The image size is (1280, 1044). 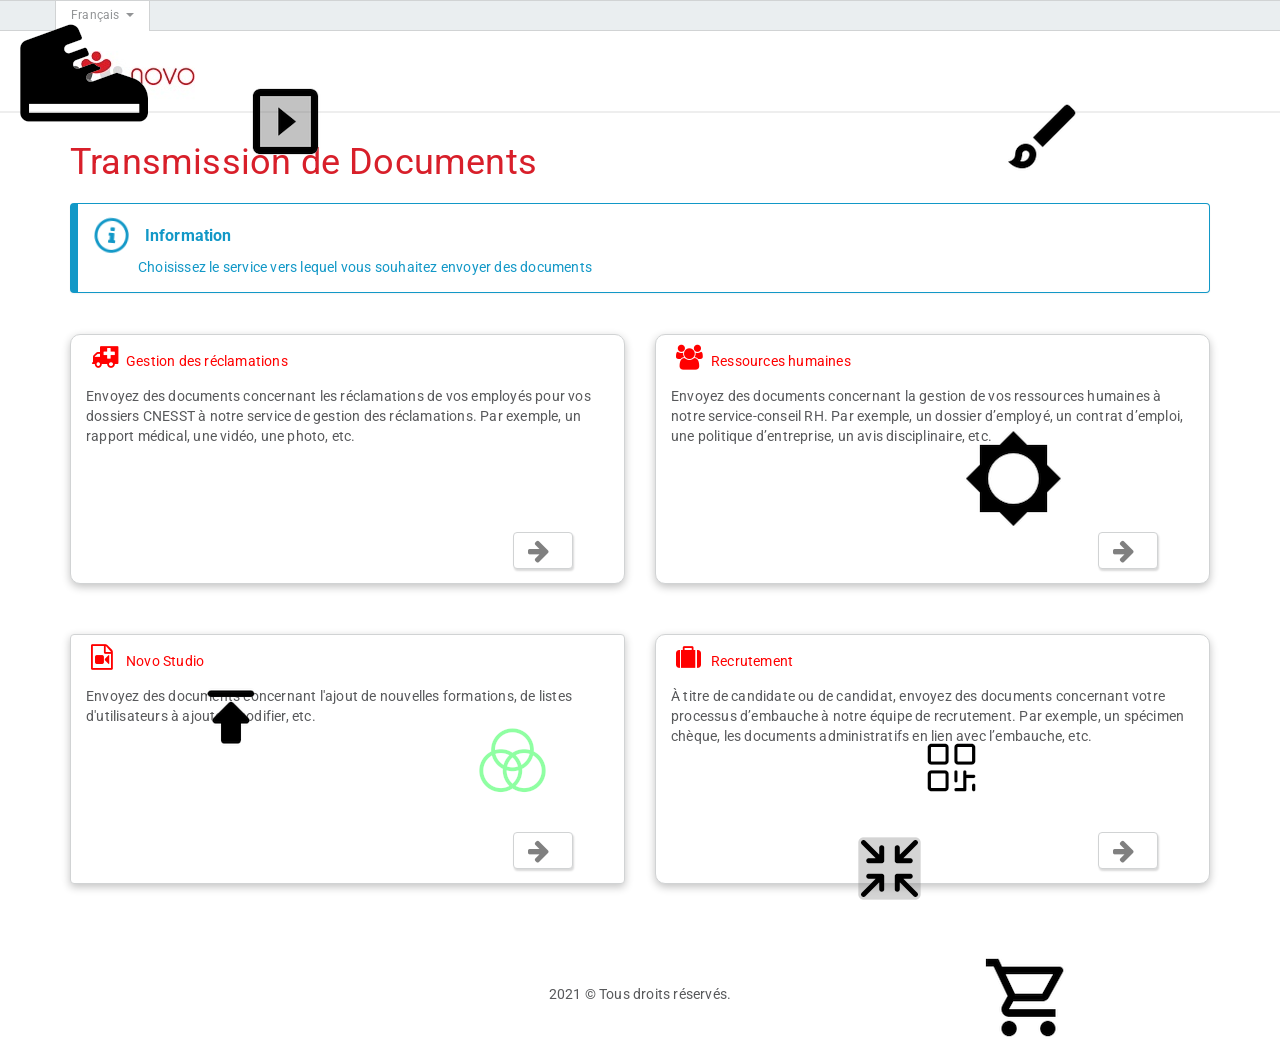 I want to click on access brush or painting tools, so click(x=1043, y=136).